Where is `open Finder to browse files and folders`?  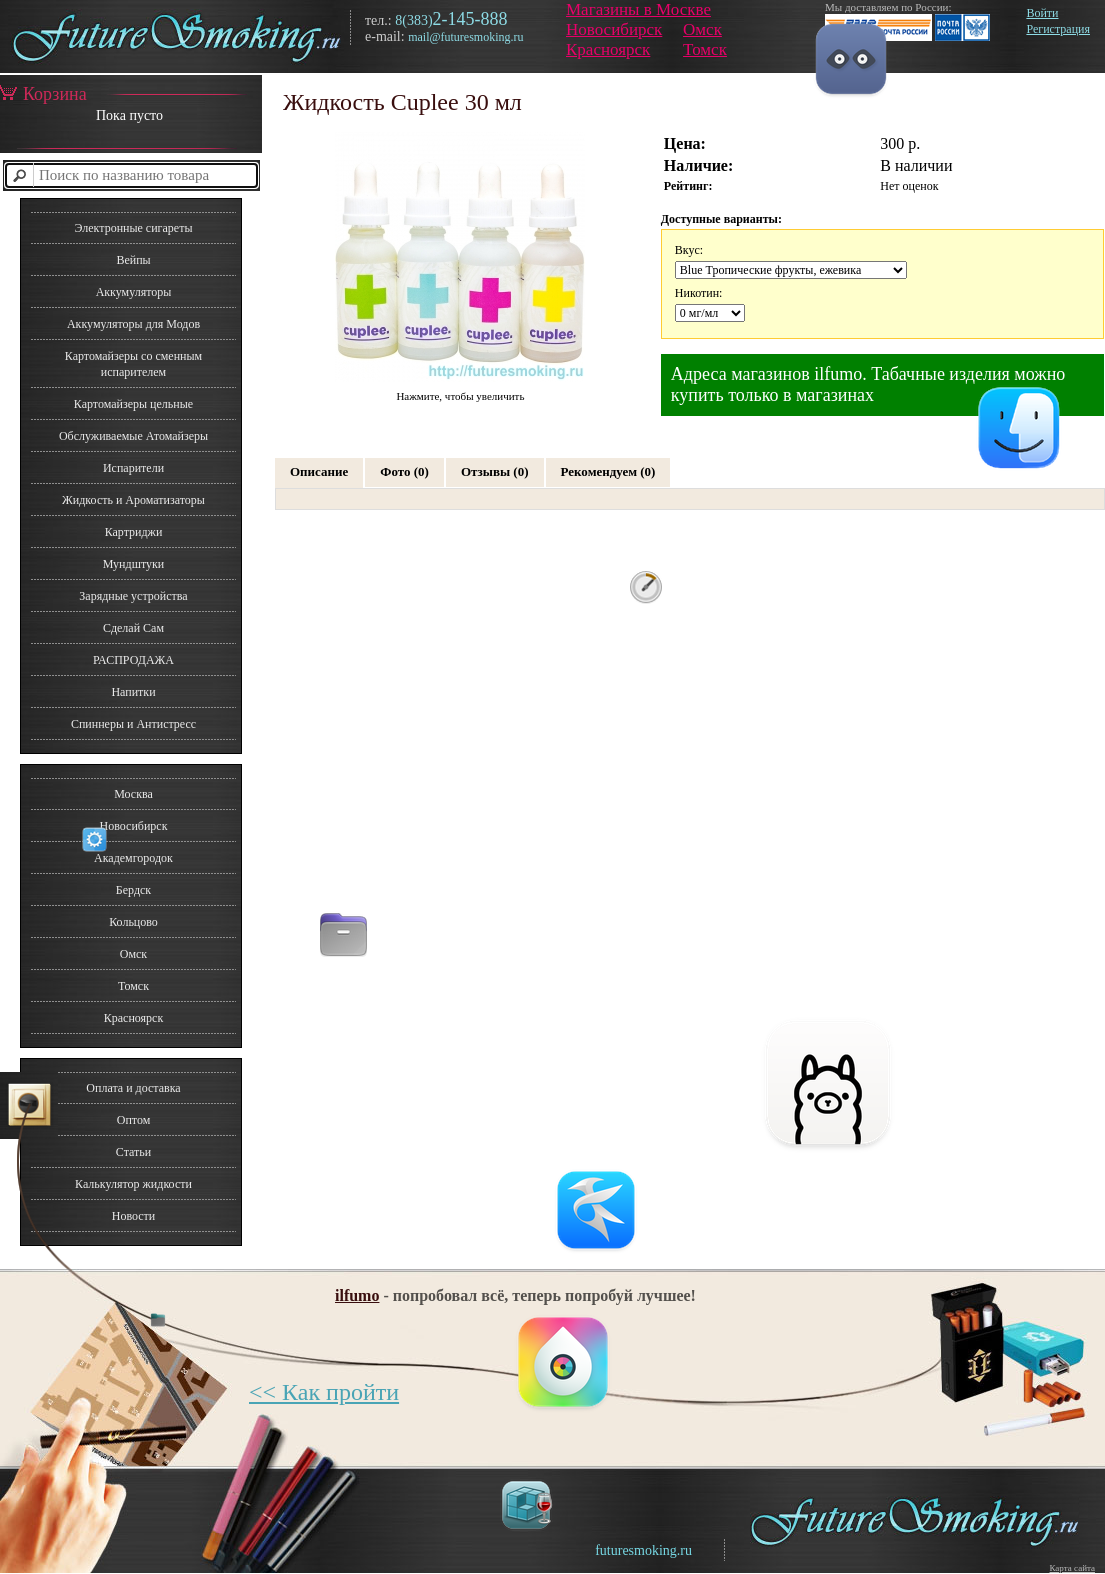 open Finder to browse files and folders is located at coordinates (1019, 428).